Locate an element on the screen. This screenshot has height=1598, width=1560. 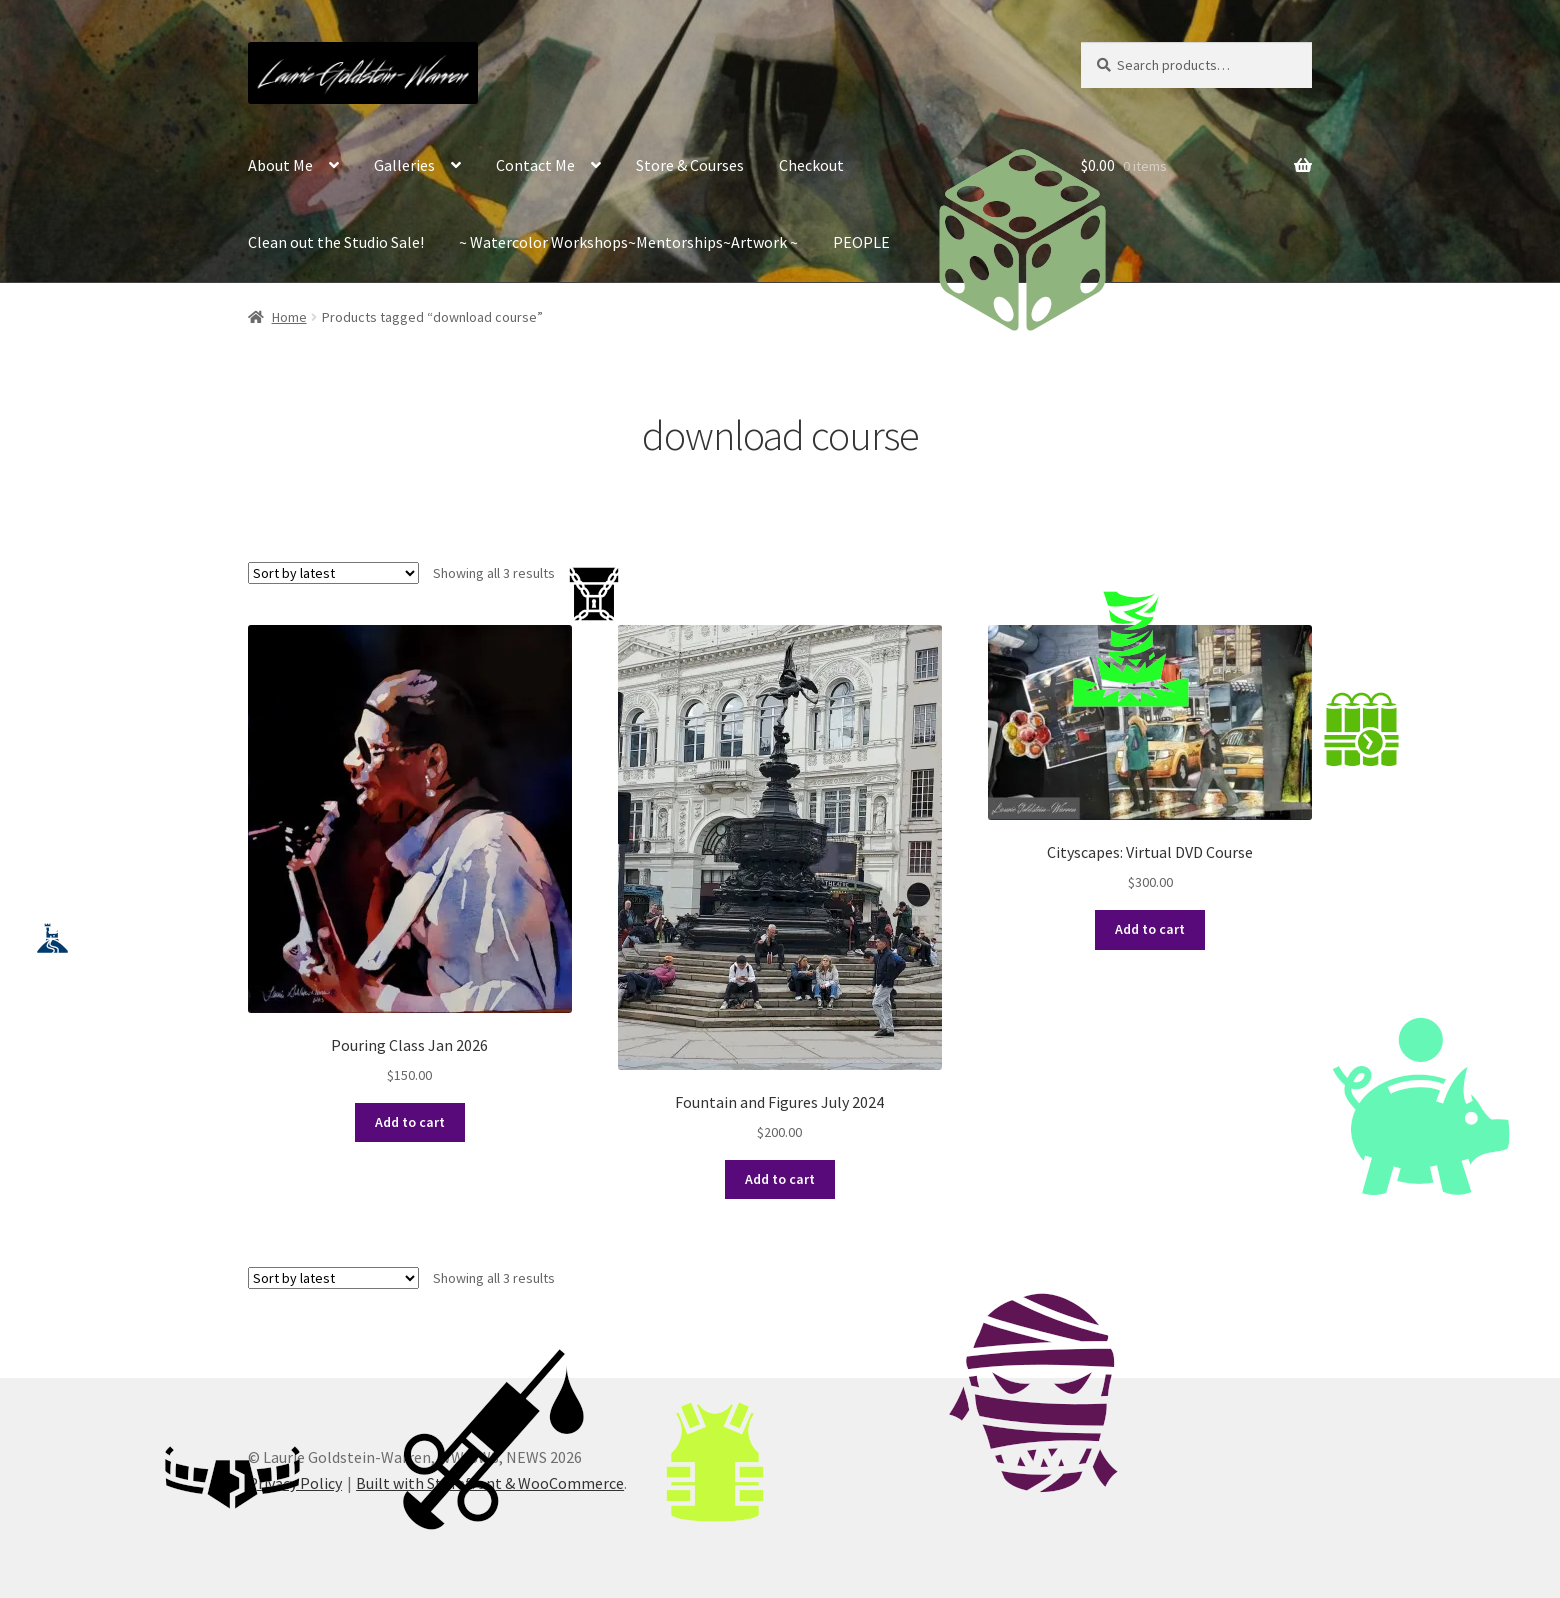
access secure storage or vault is located at coordinates (594, 594).